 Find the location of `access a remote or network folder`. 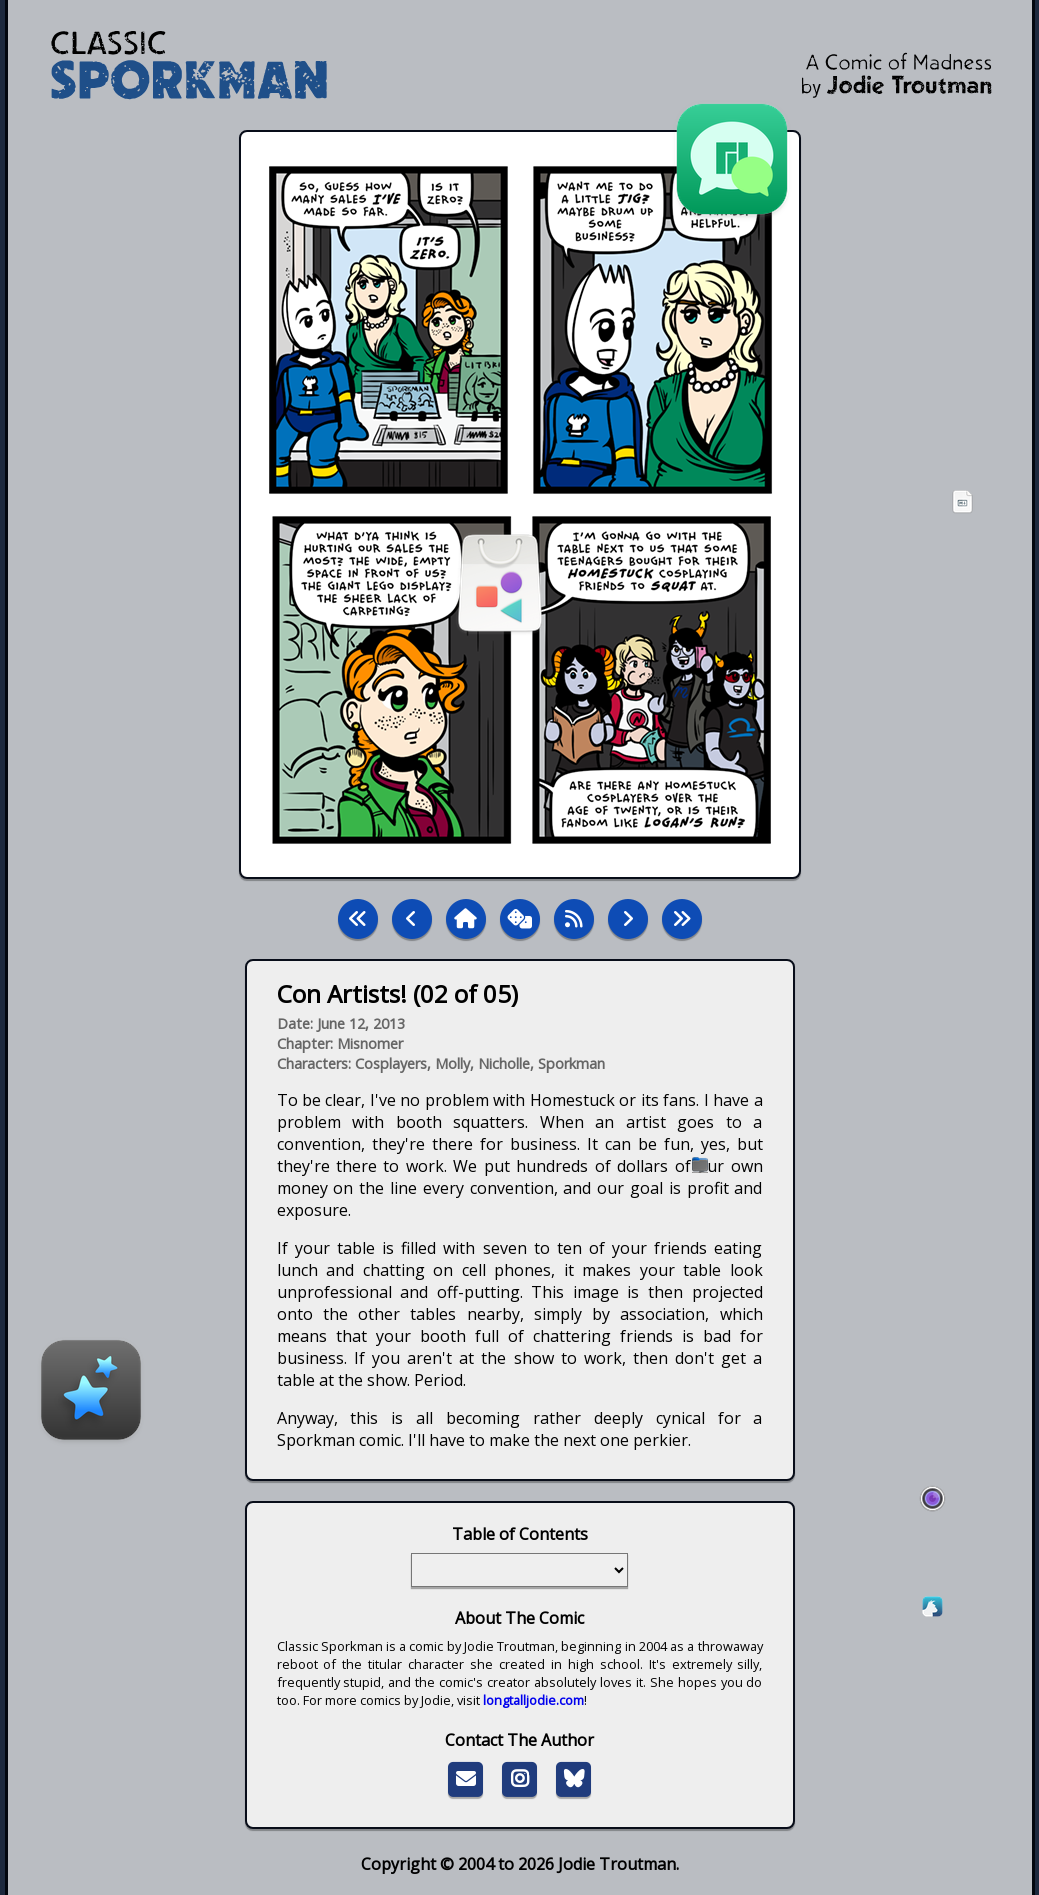

access a remote or network folder is located at coordinates (700, 1165).